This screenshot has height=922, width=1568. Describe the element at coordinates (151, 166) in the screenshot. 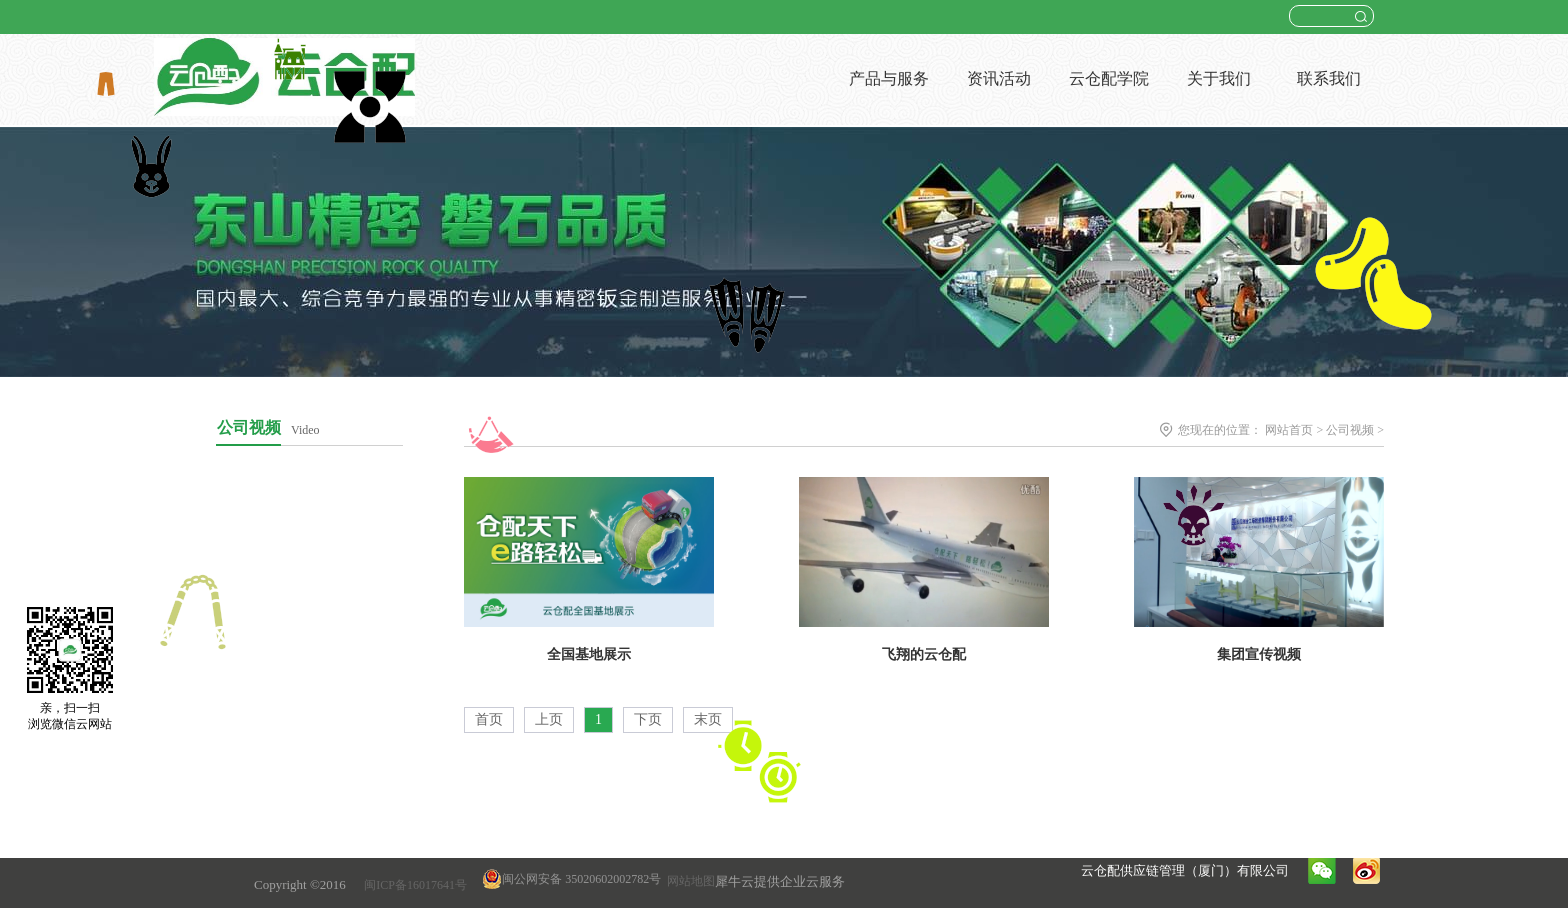

I see `indicates rabbit or bunny-related content` at that location.